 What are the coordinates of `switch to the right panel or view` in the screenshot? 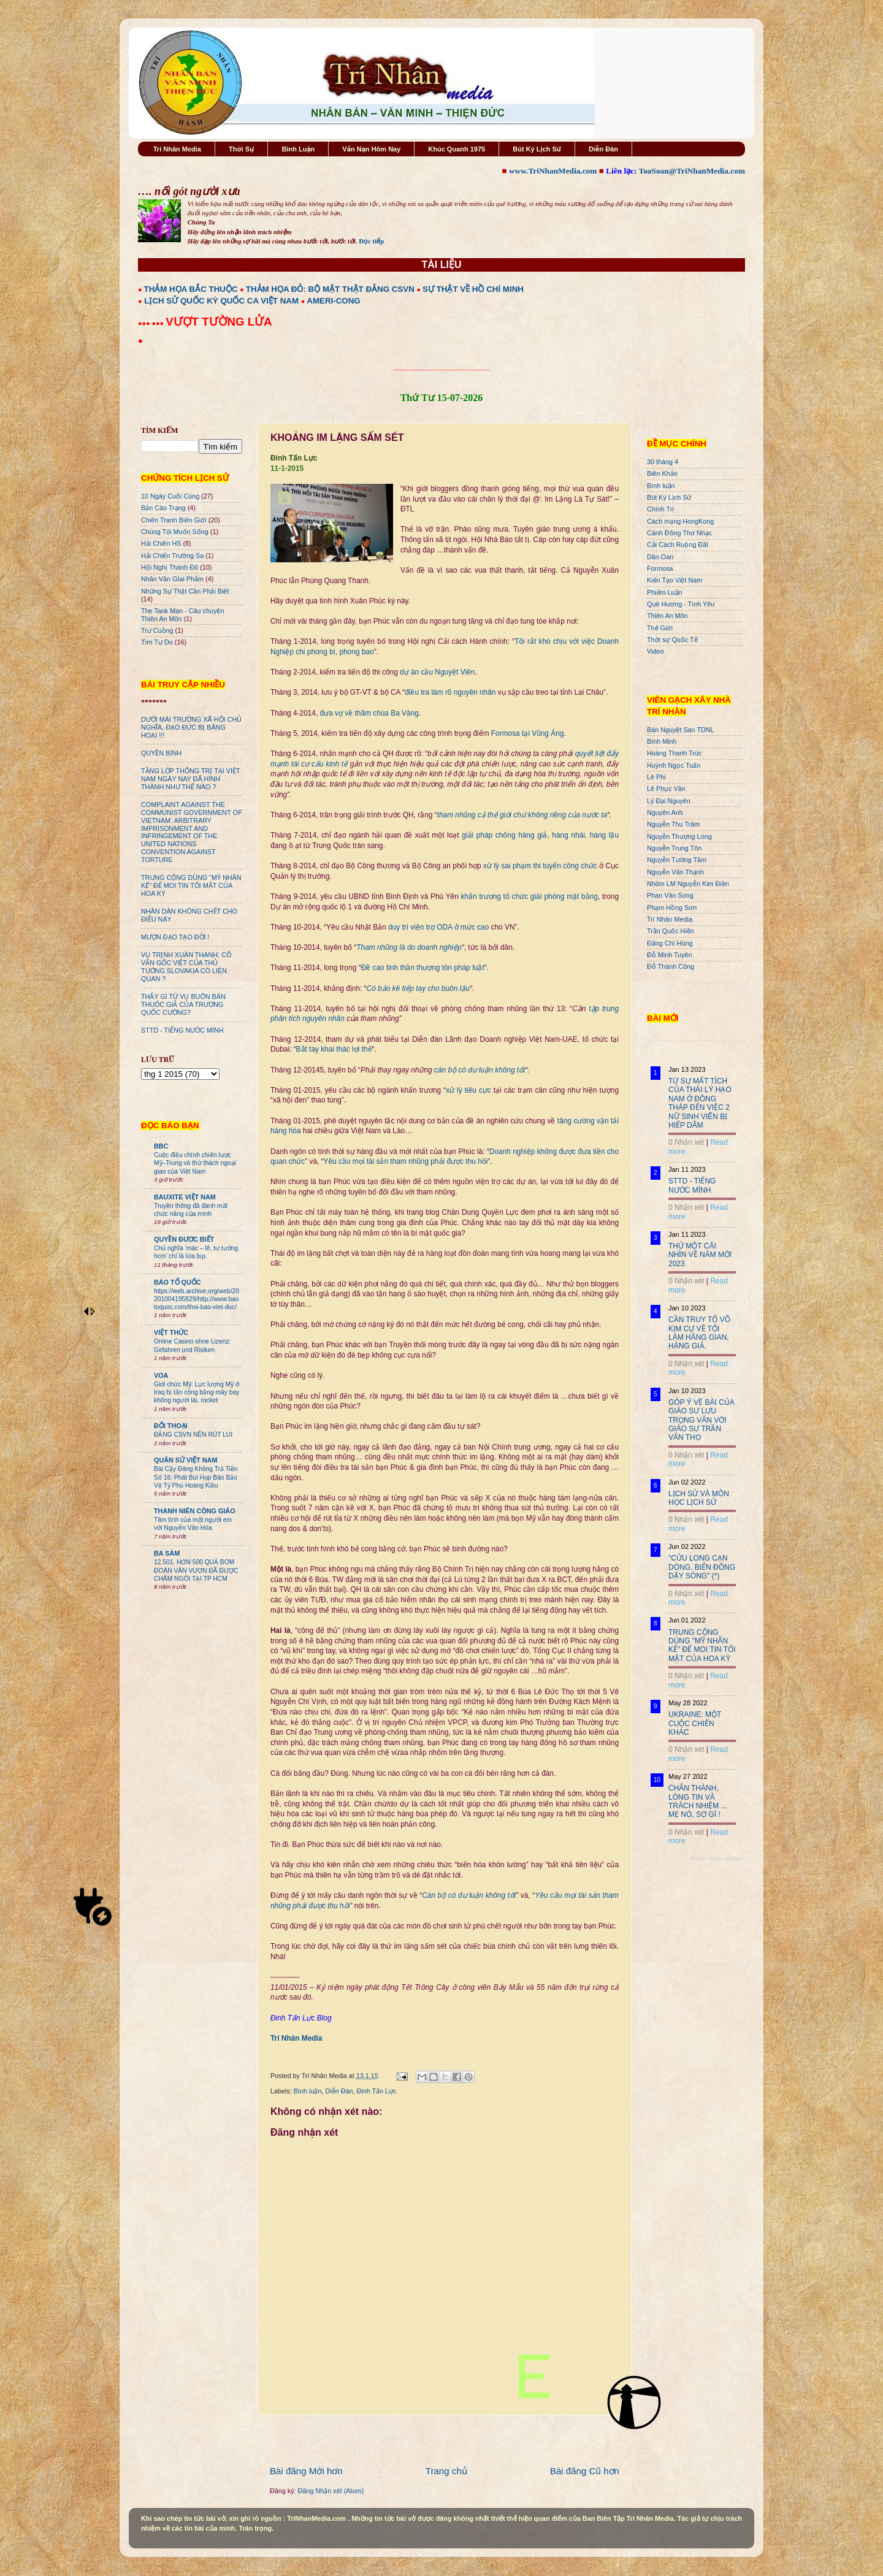 It's located at (90, 1312).